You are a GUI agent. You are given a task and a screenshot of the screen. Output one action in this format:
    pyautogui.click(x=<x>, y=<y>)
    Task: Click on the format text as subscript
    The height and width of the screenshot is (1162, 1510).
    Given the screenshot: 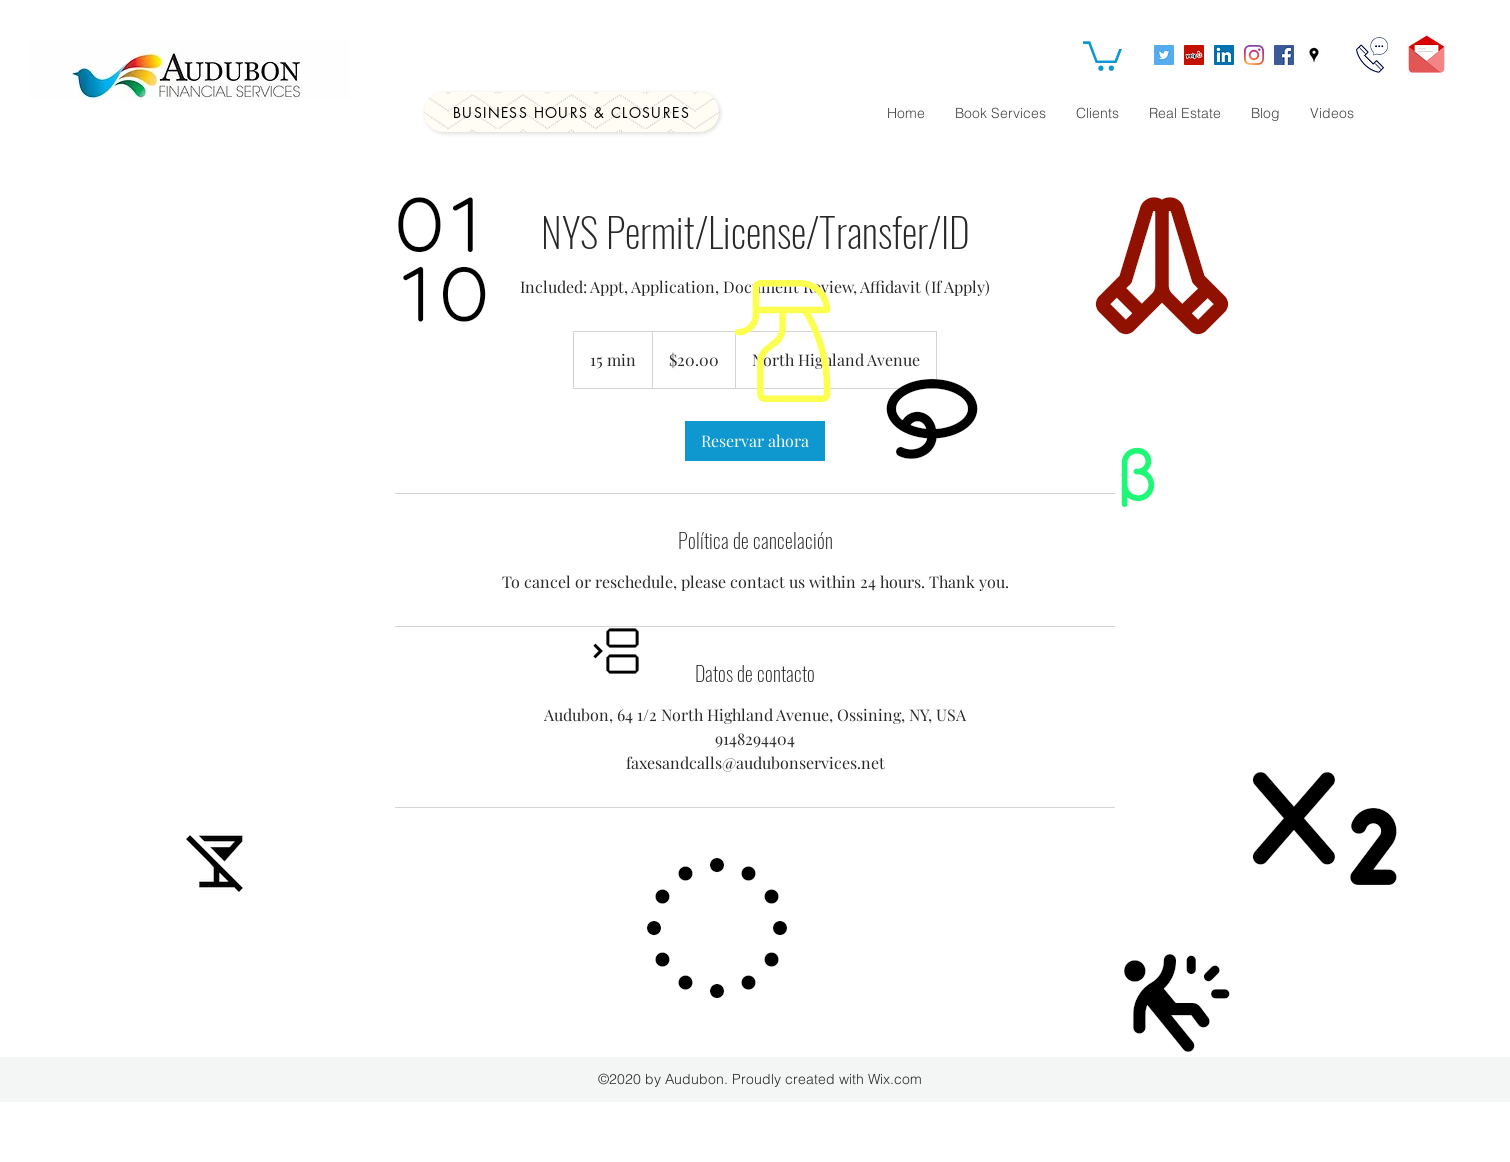 What is the action you would take?
    pyautogui.click(x=1317, y=826)
    